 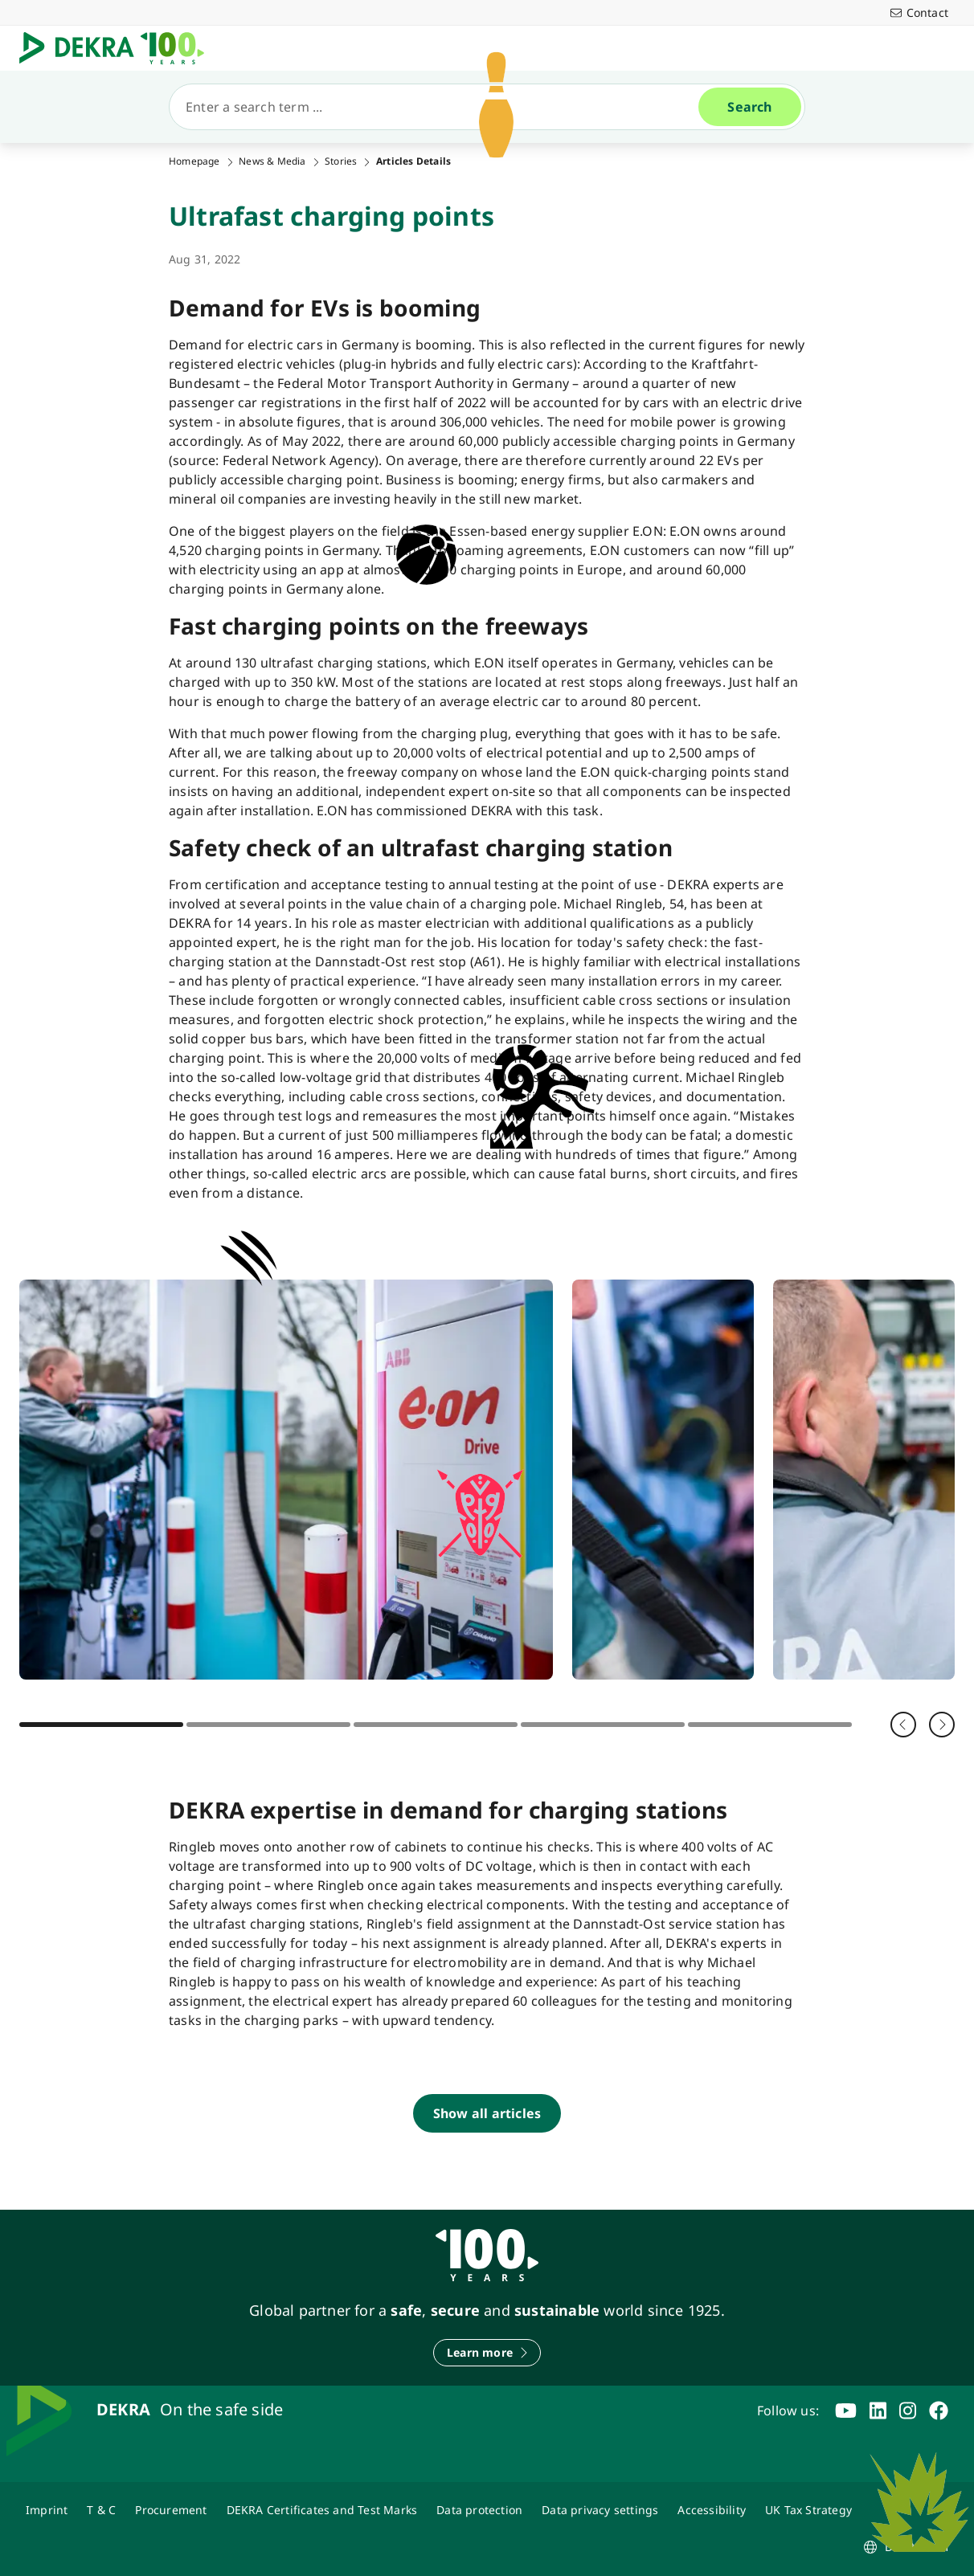 I want to click on indicates screen damage or impact effect, so click(x=919, y=2502).